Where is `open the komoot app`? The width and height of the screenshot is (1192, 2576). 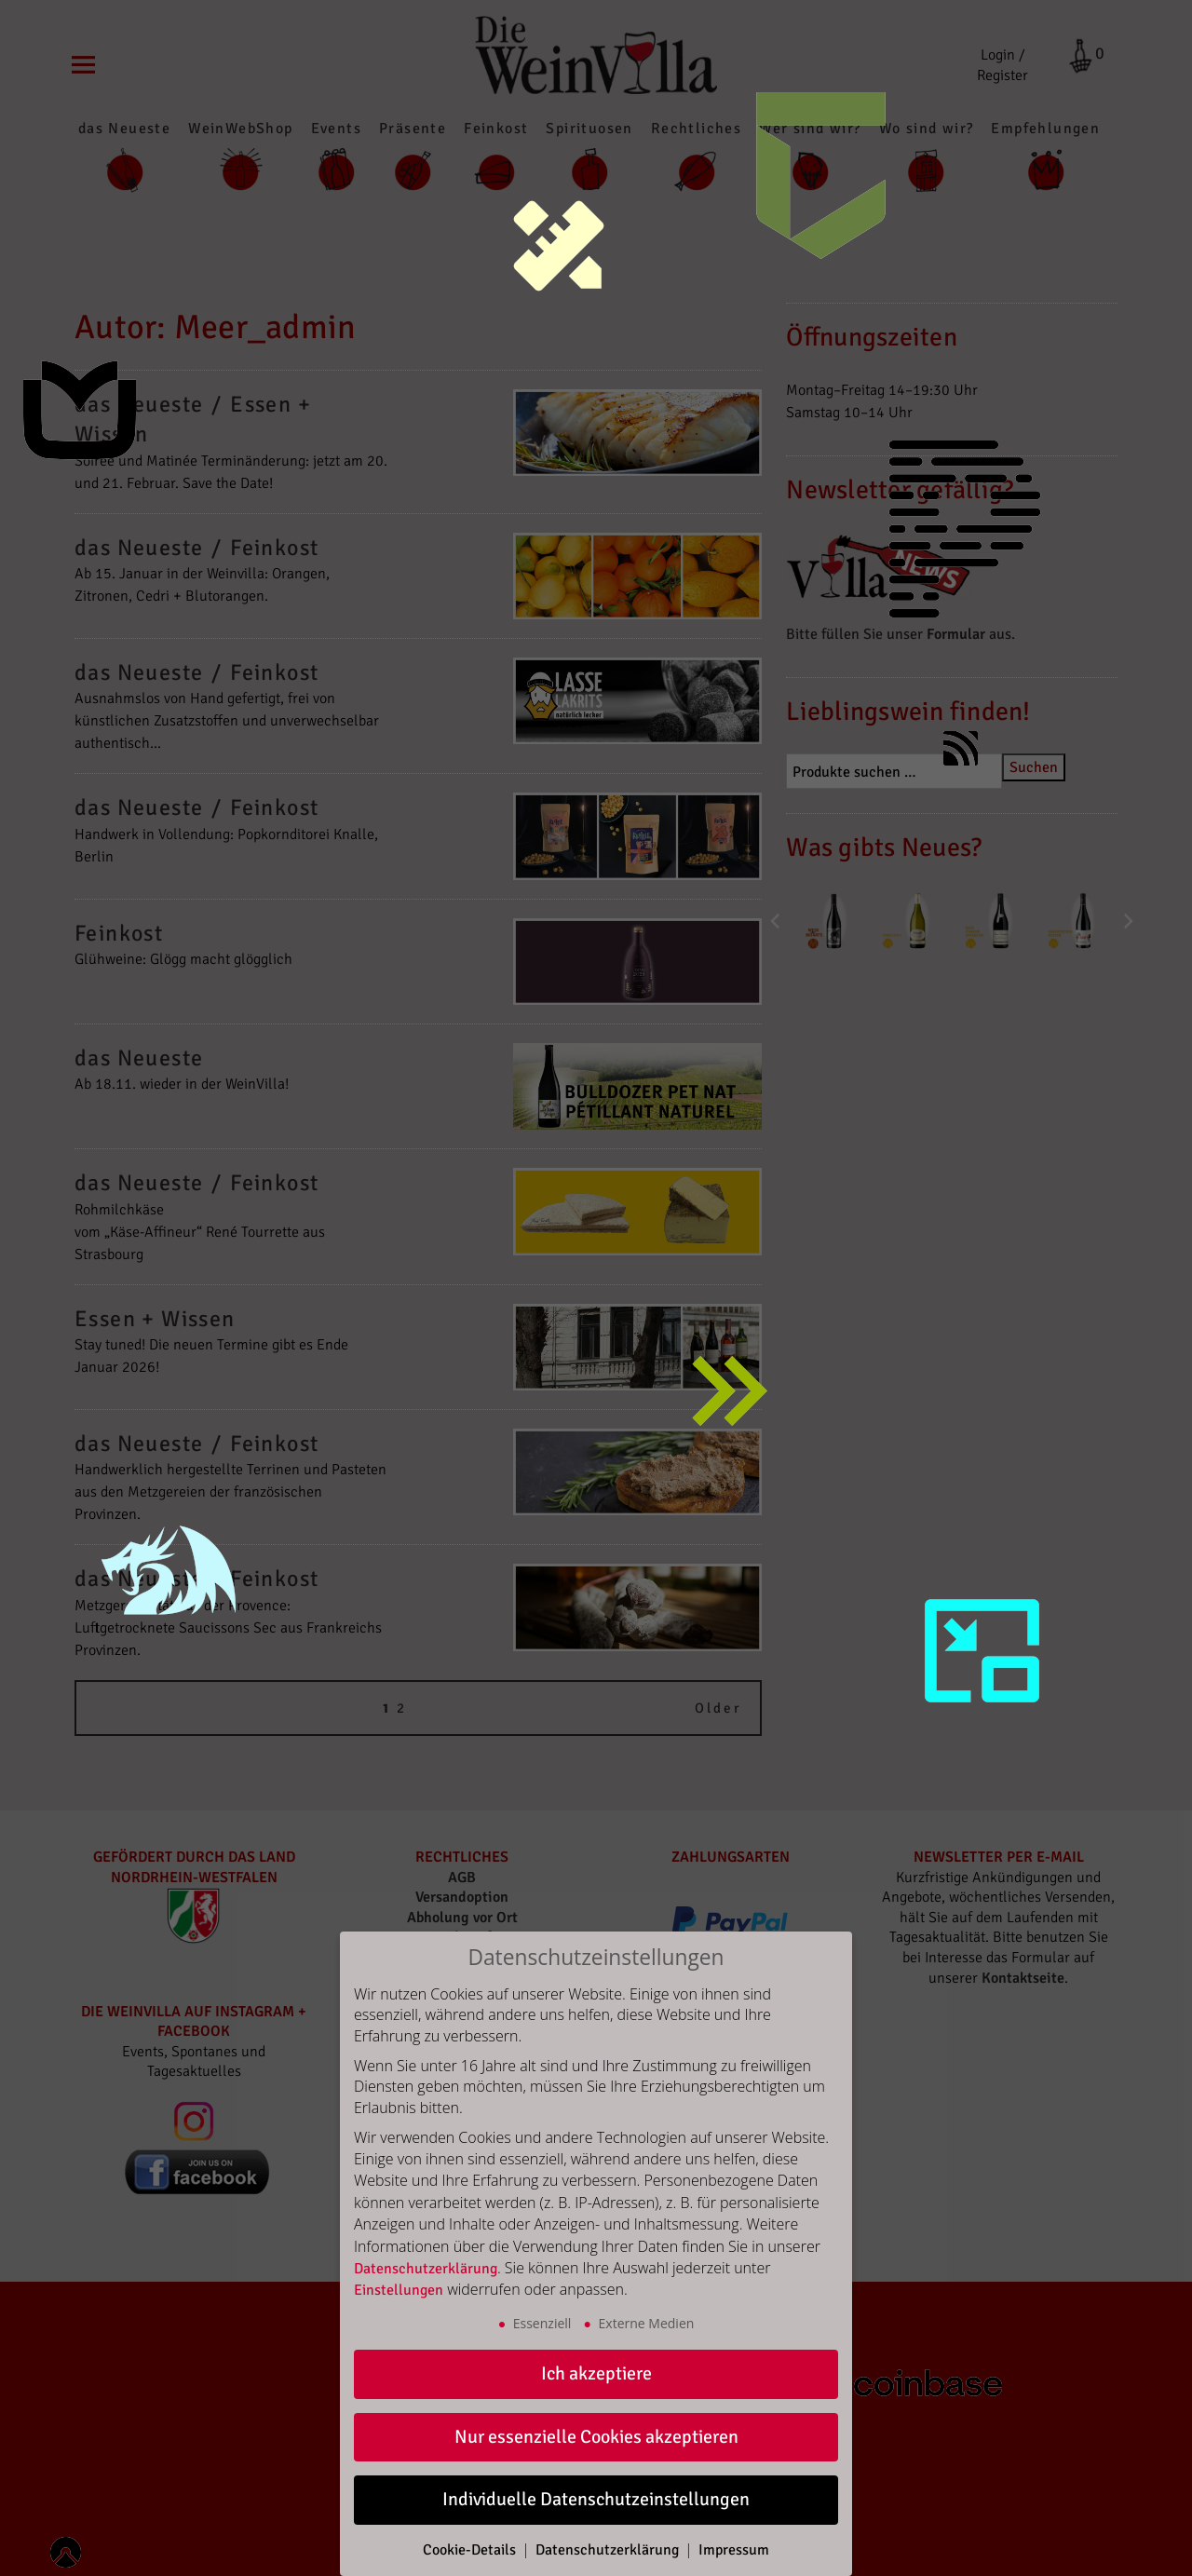 open the komoot app is located at coordinates (65, 2552).